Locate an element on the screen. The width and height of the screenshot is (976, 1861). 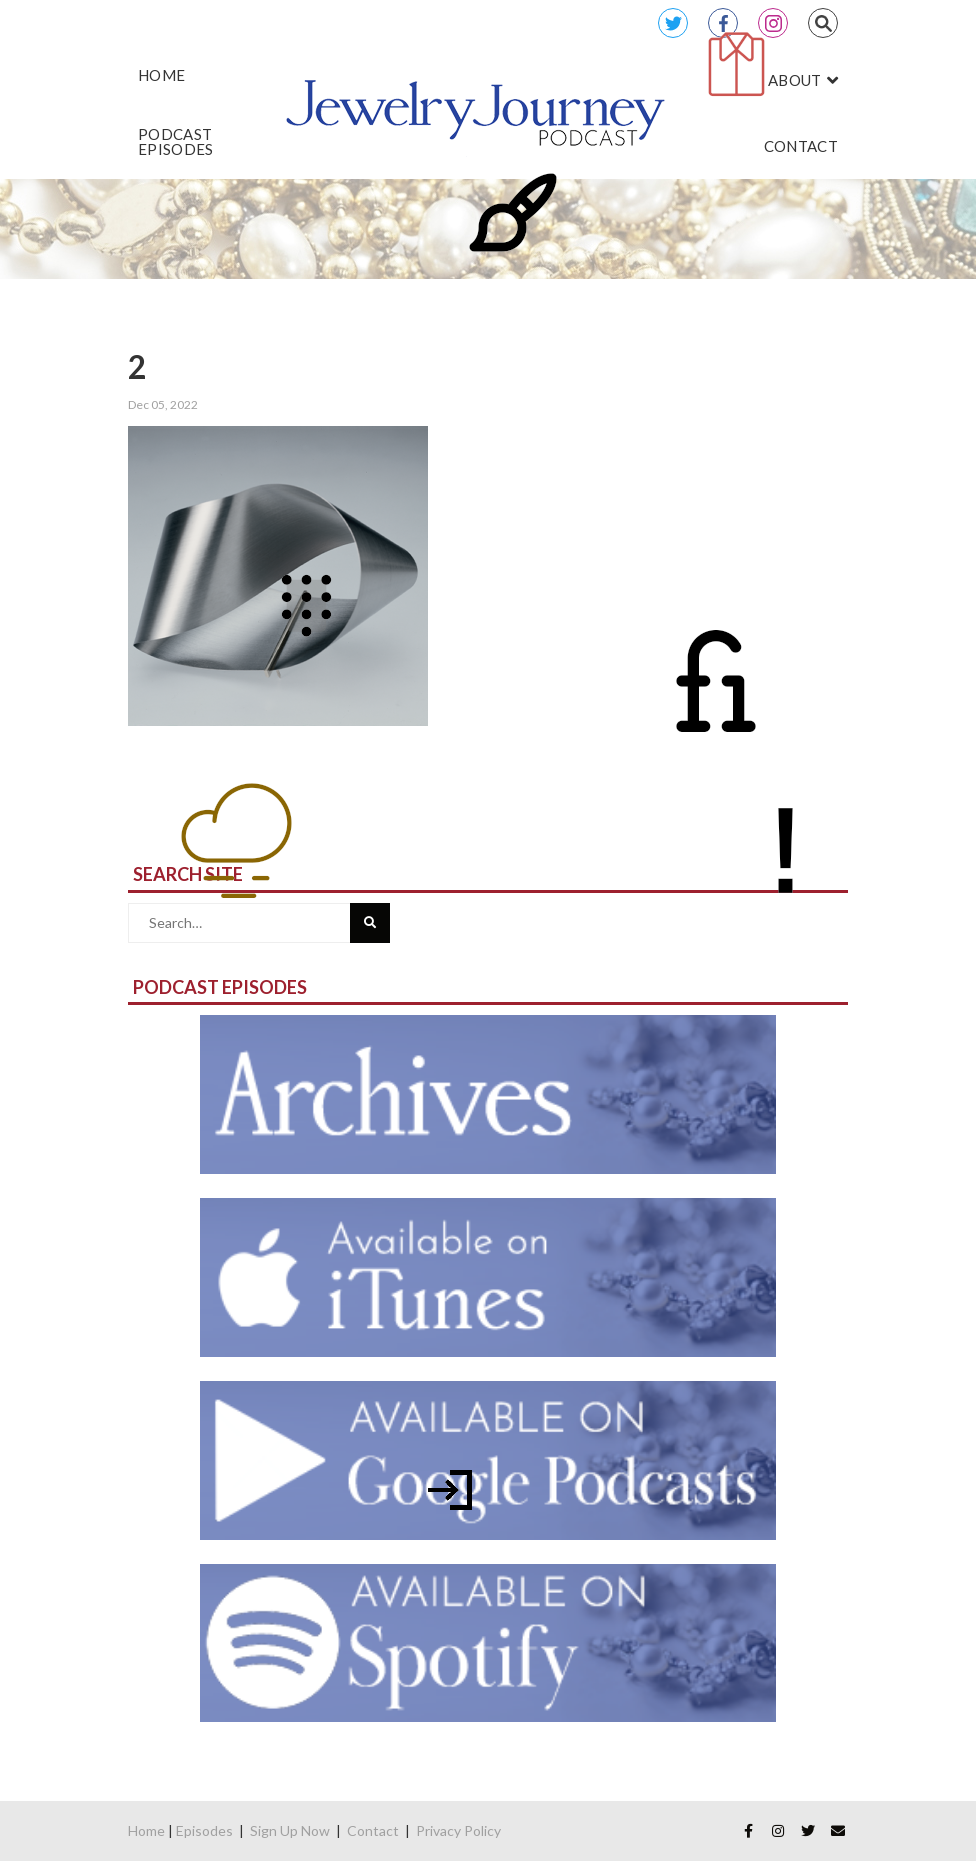
view clothing or apparel items is located at coordinates (736, 65).